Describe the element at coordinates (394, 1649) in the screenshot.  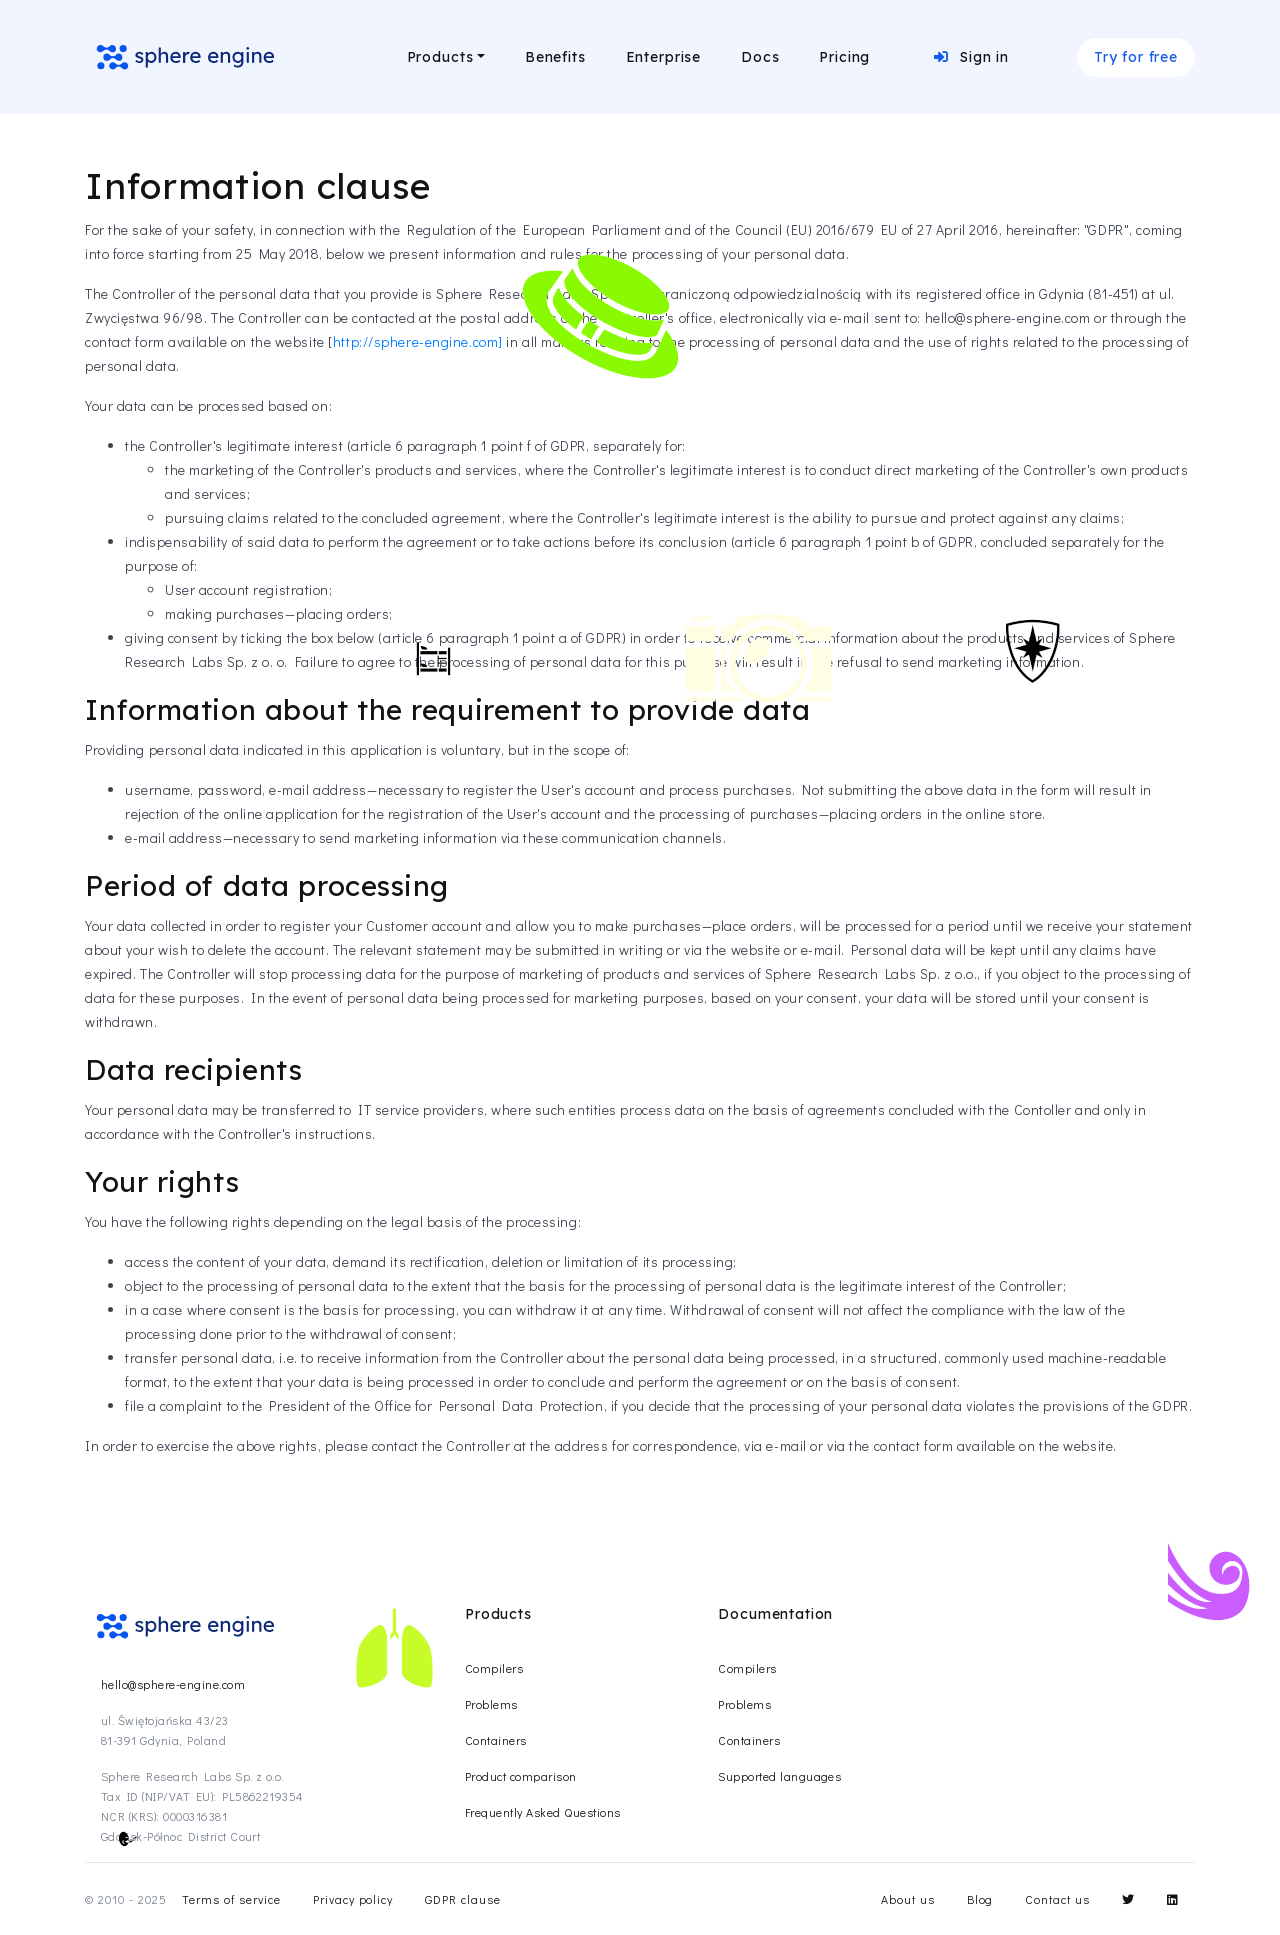
I see `access respiratory health information` at that location.